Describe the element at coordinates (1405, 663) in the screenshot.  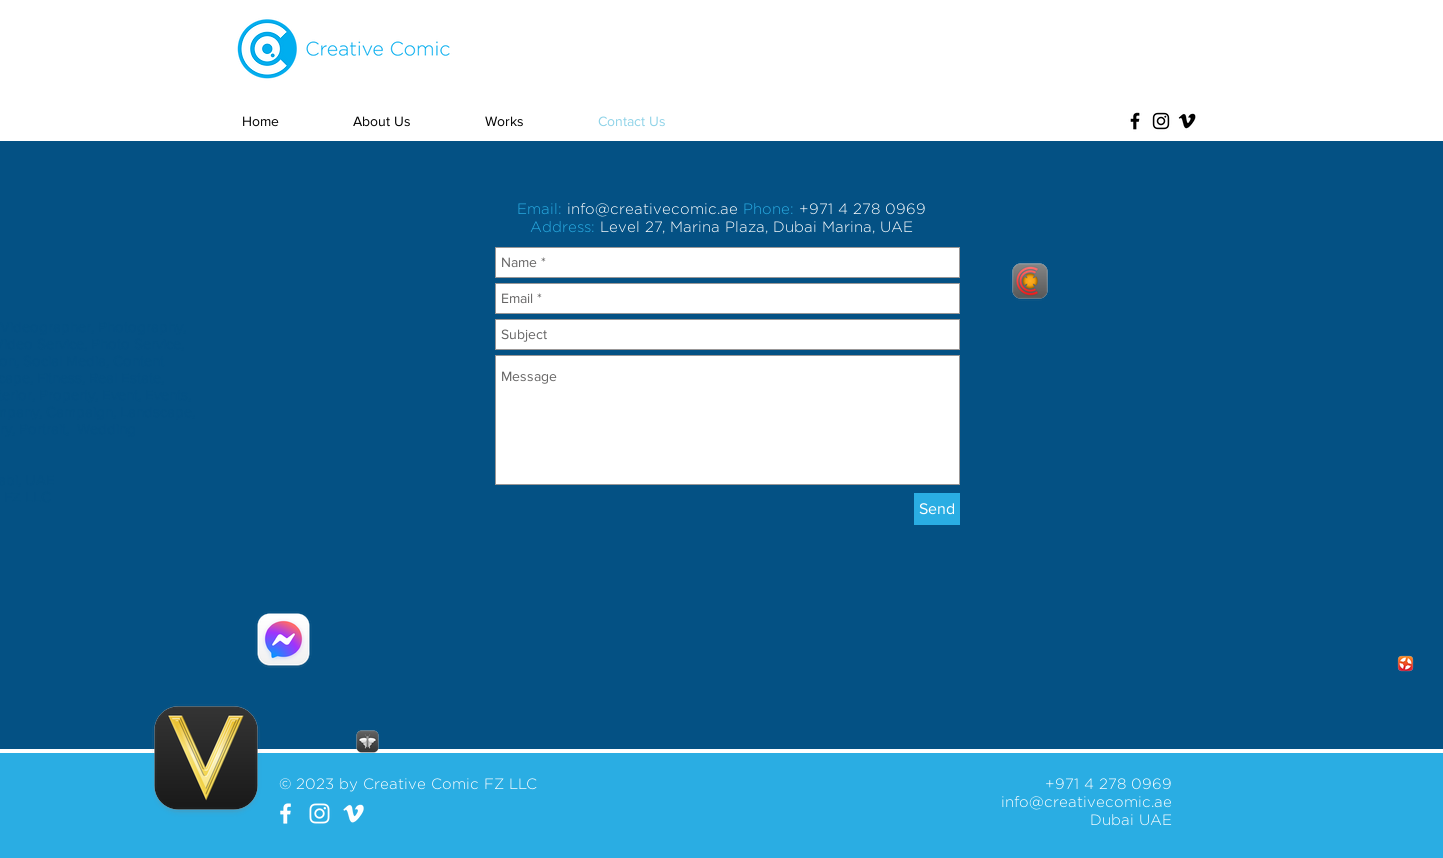
I see `launch Team Fortress 2` at that location.